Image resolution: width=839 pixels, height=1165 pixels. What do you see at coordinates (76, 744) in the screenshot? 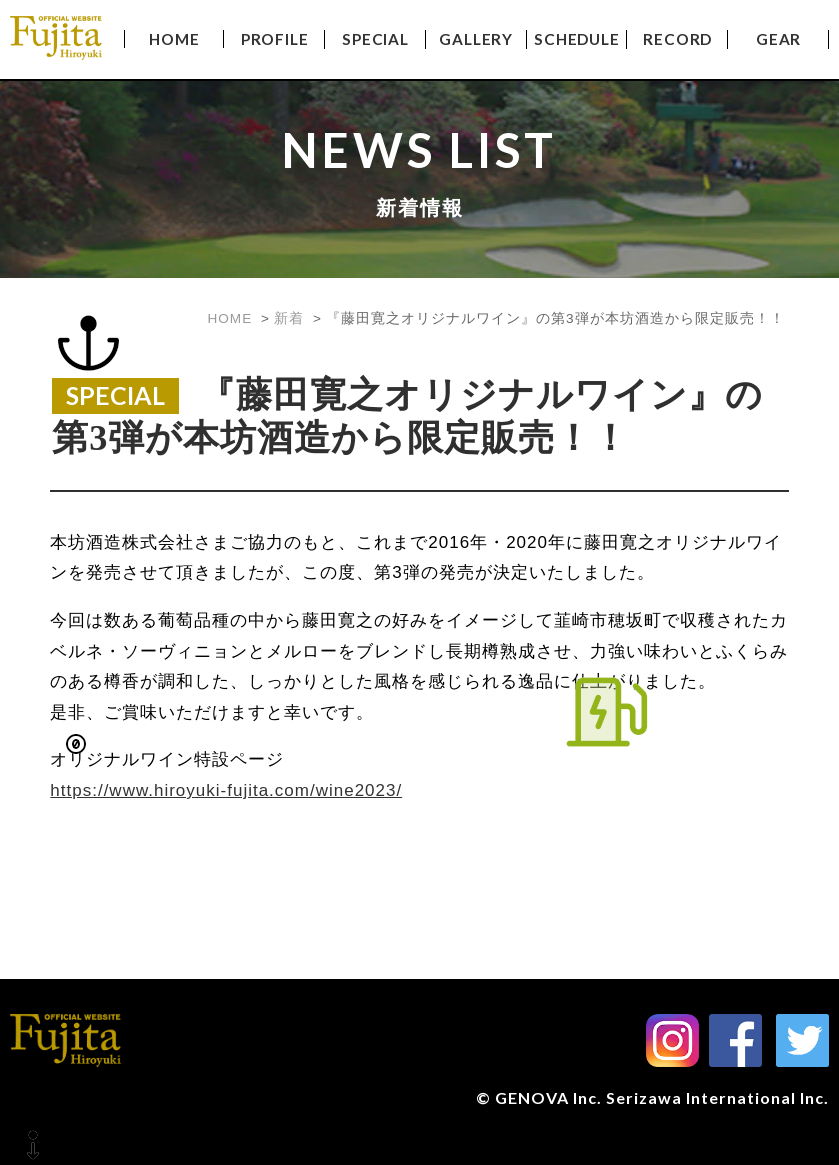
I see `indicates content is public domain (CC0 license)` at bounding box center [76, 744].